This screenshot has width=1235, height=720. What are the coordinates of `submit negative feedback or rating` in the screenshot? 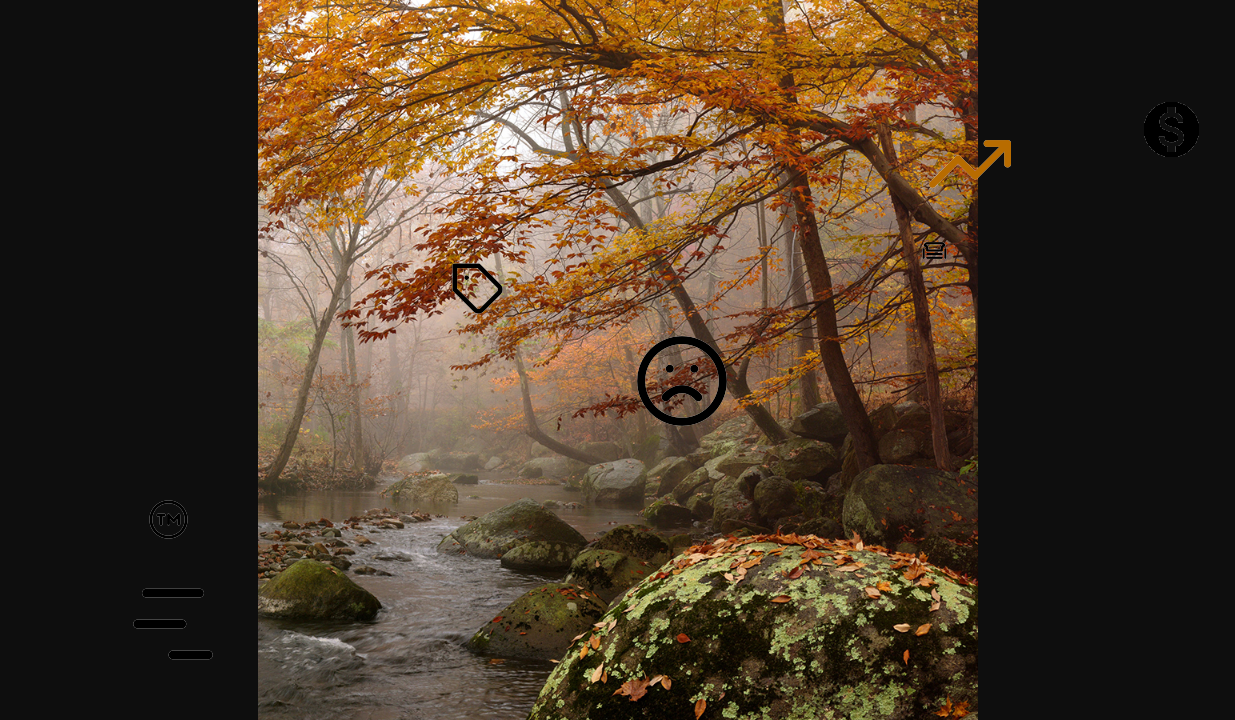 It's located at (682, 381).